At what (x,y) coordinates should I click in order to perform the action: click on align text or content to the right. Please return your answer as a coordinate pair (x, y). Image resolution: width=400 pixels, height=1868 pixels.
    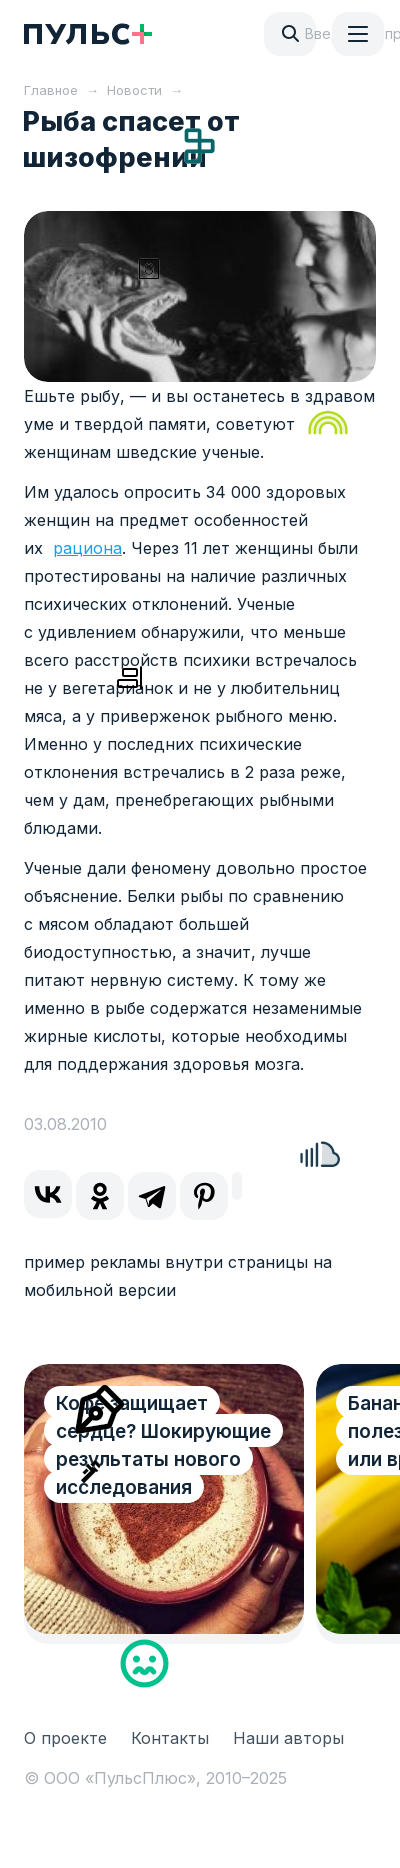
    Looking at the image, I should click on (130, 678).